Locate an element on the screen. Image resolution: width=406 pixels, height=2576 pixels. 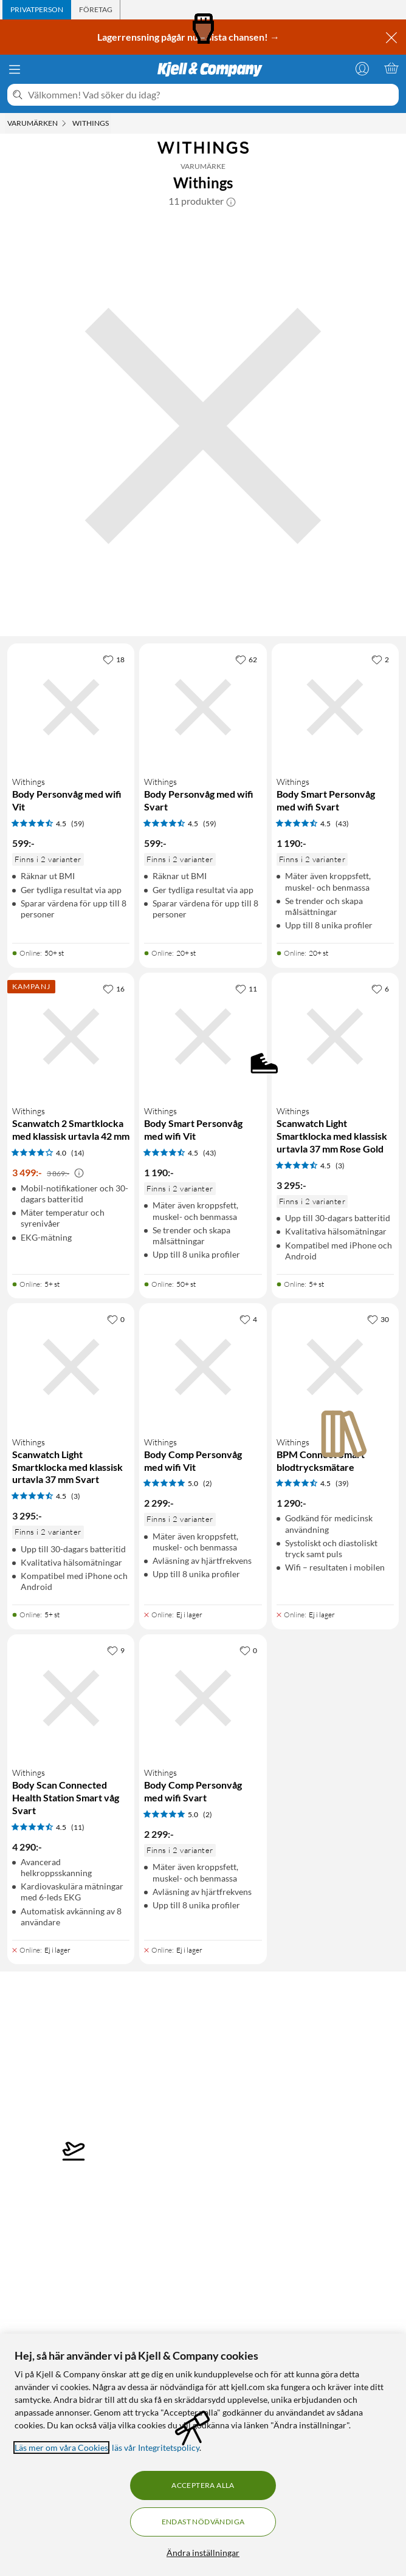
explore or discover new content is located at coordinates (192, 2428).